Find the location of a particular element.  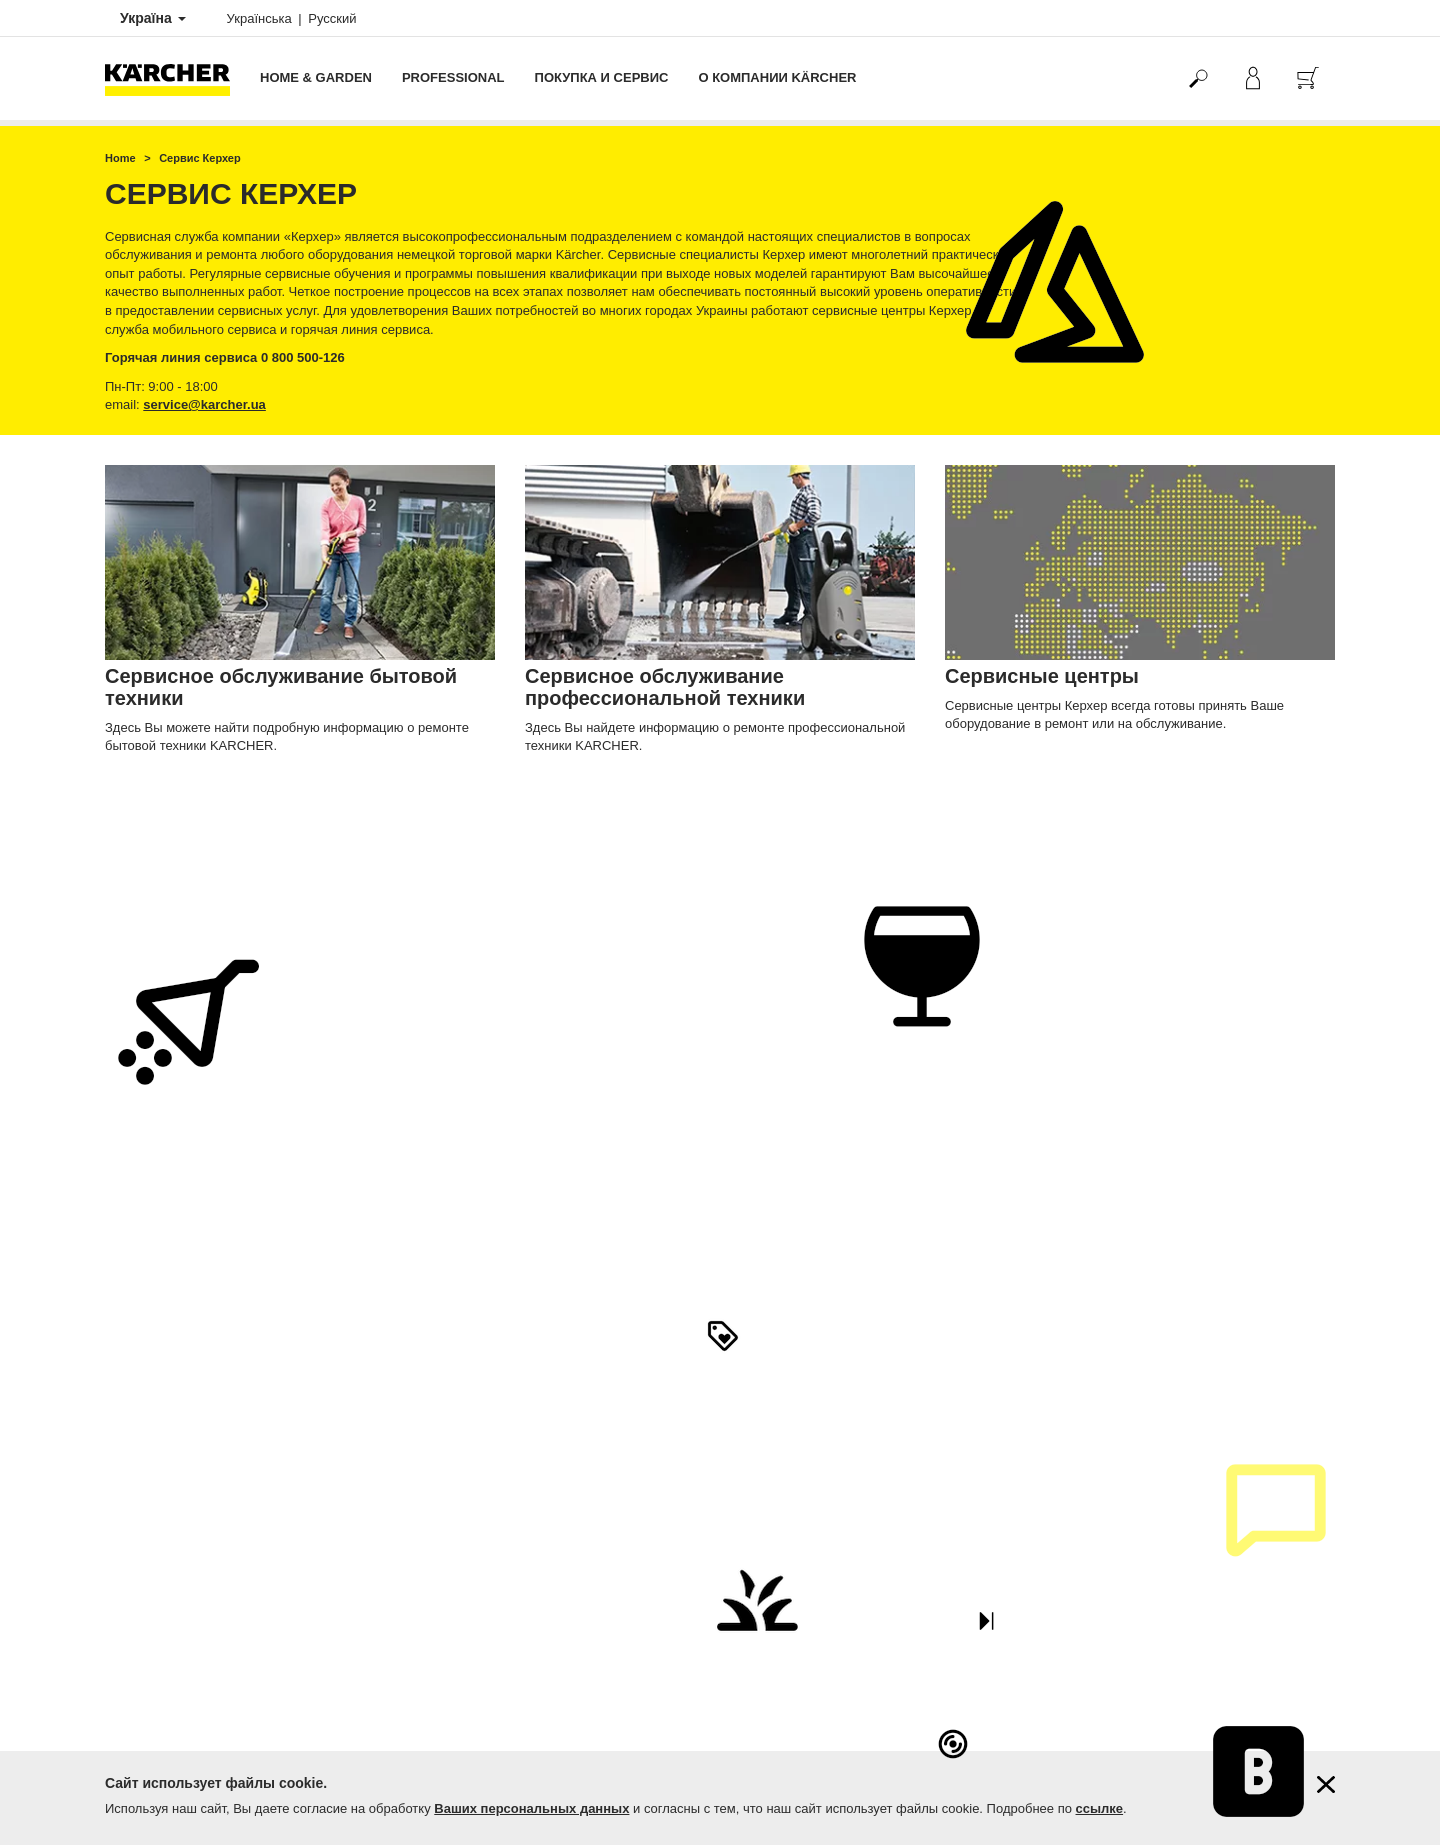

apply bold formatting to text is located at coordinates (1258, 1771).